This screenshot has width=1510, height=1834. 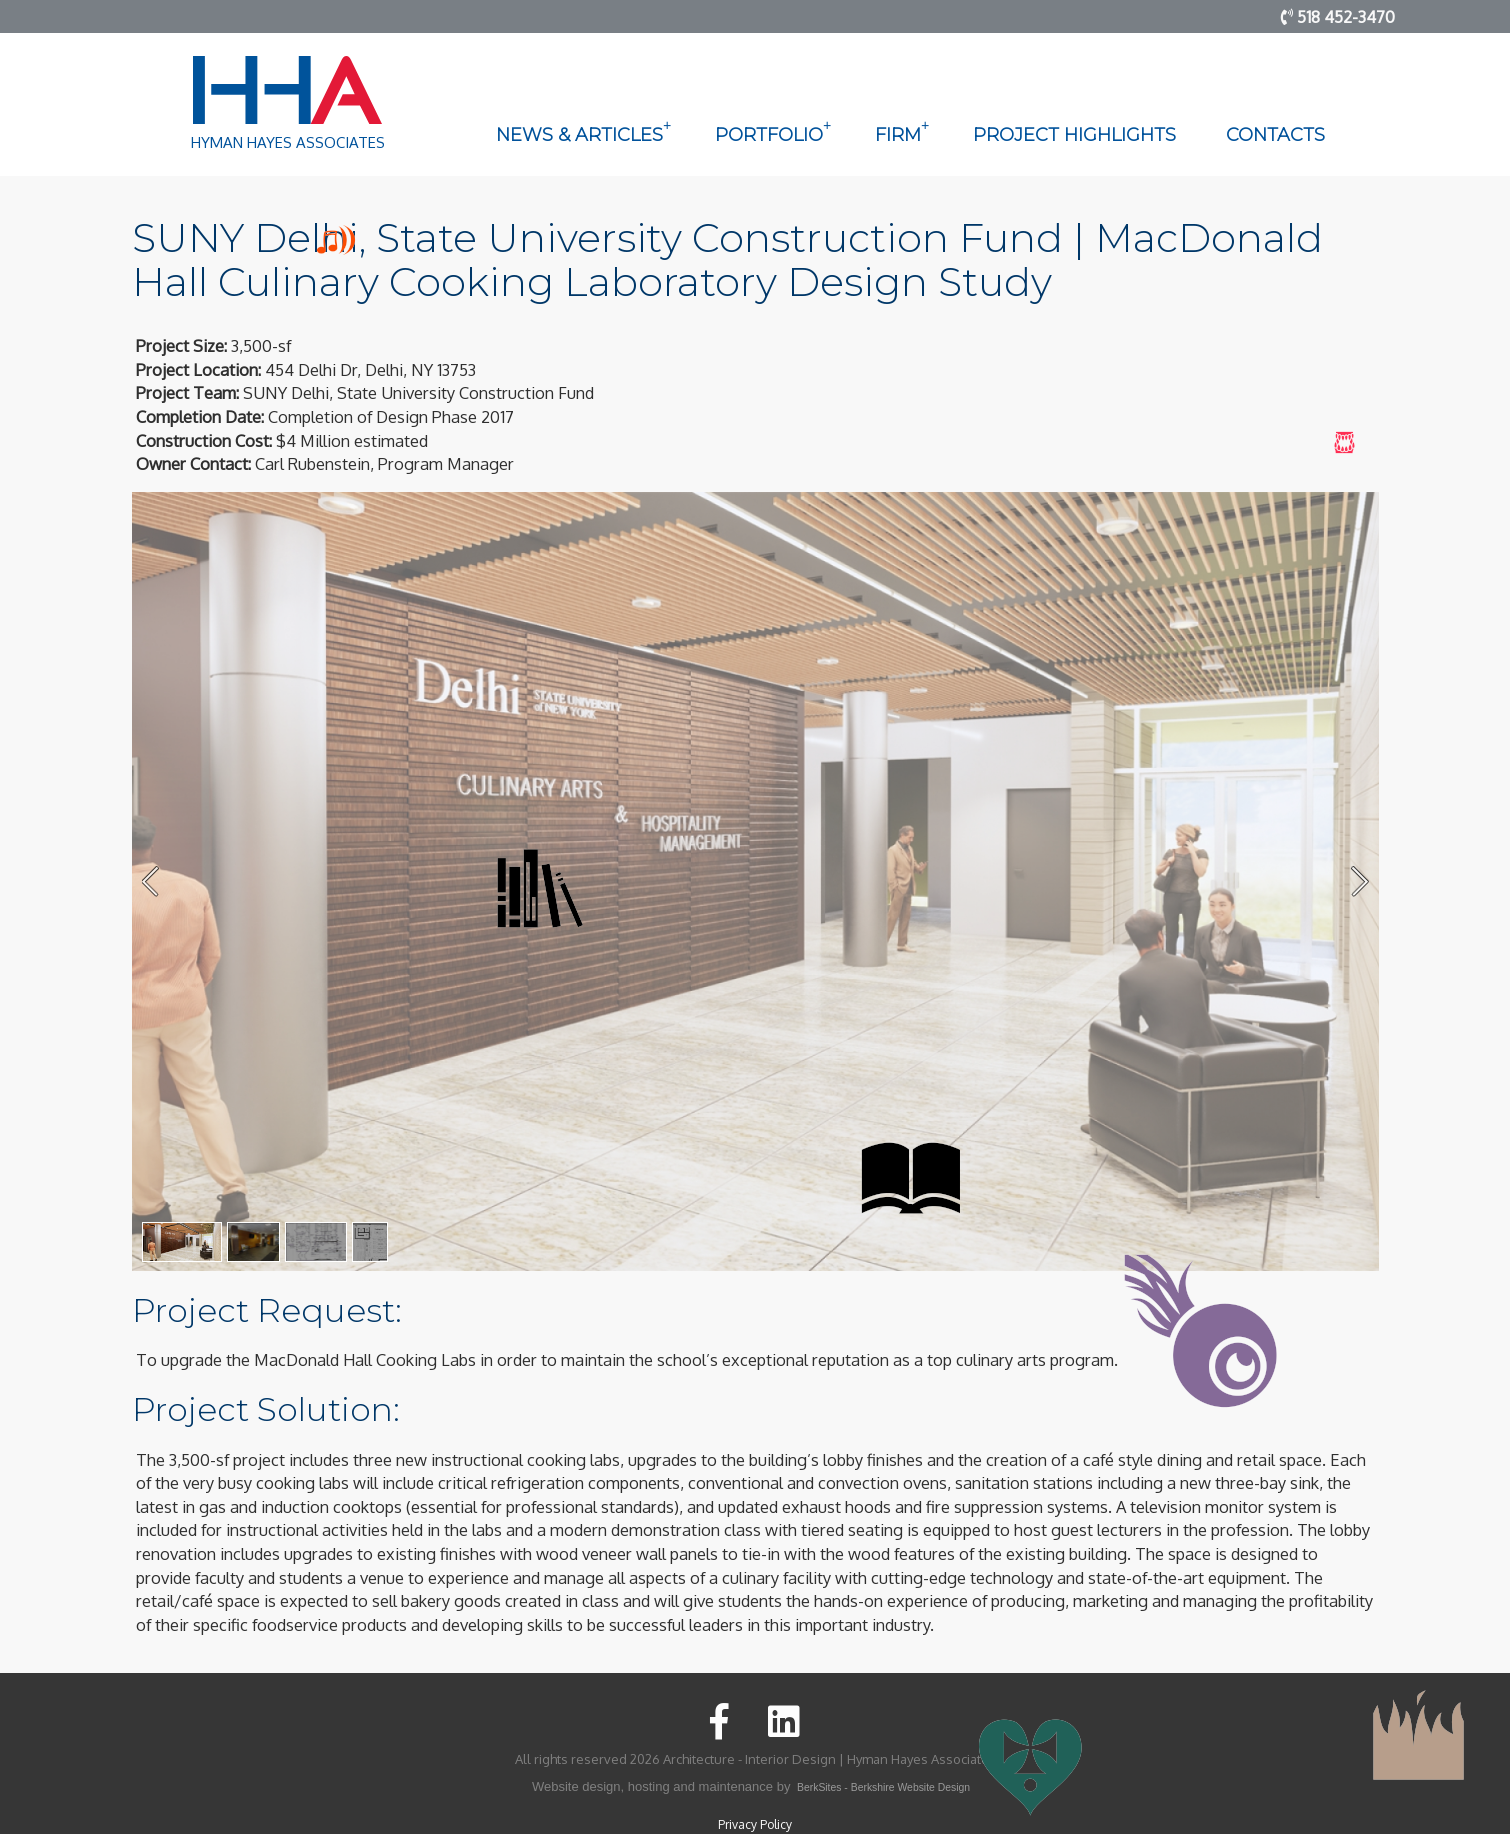 I want to click on indicates royal or noble romance storyline, so click(x=1030, y=1767).